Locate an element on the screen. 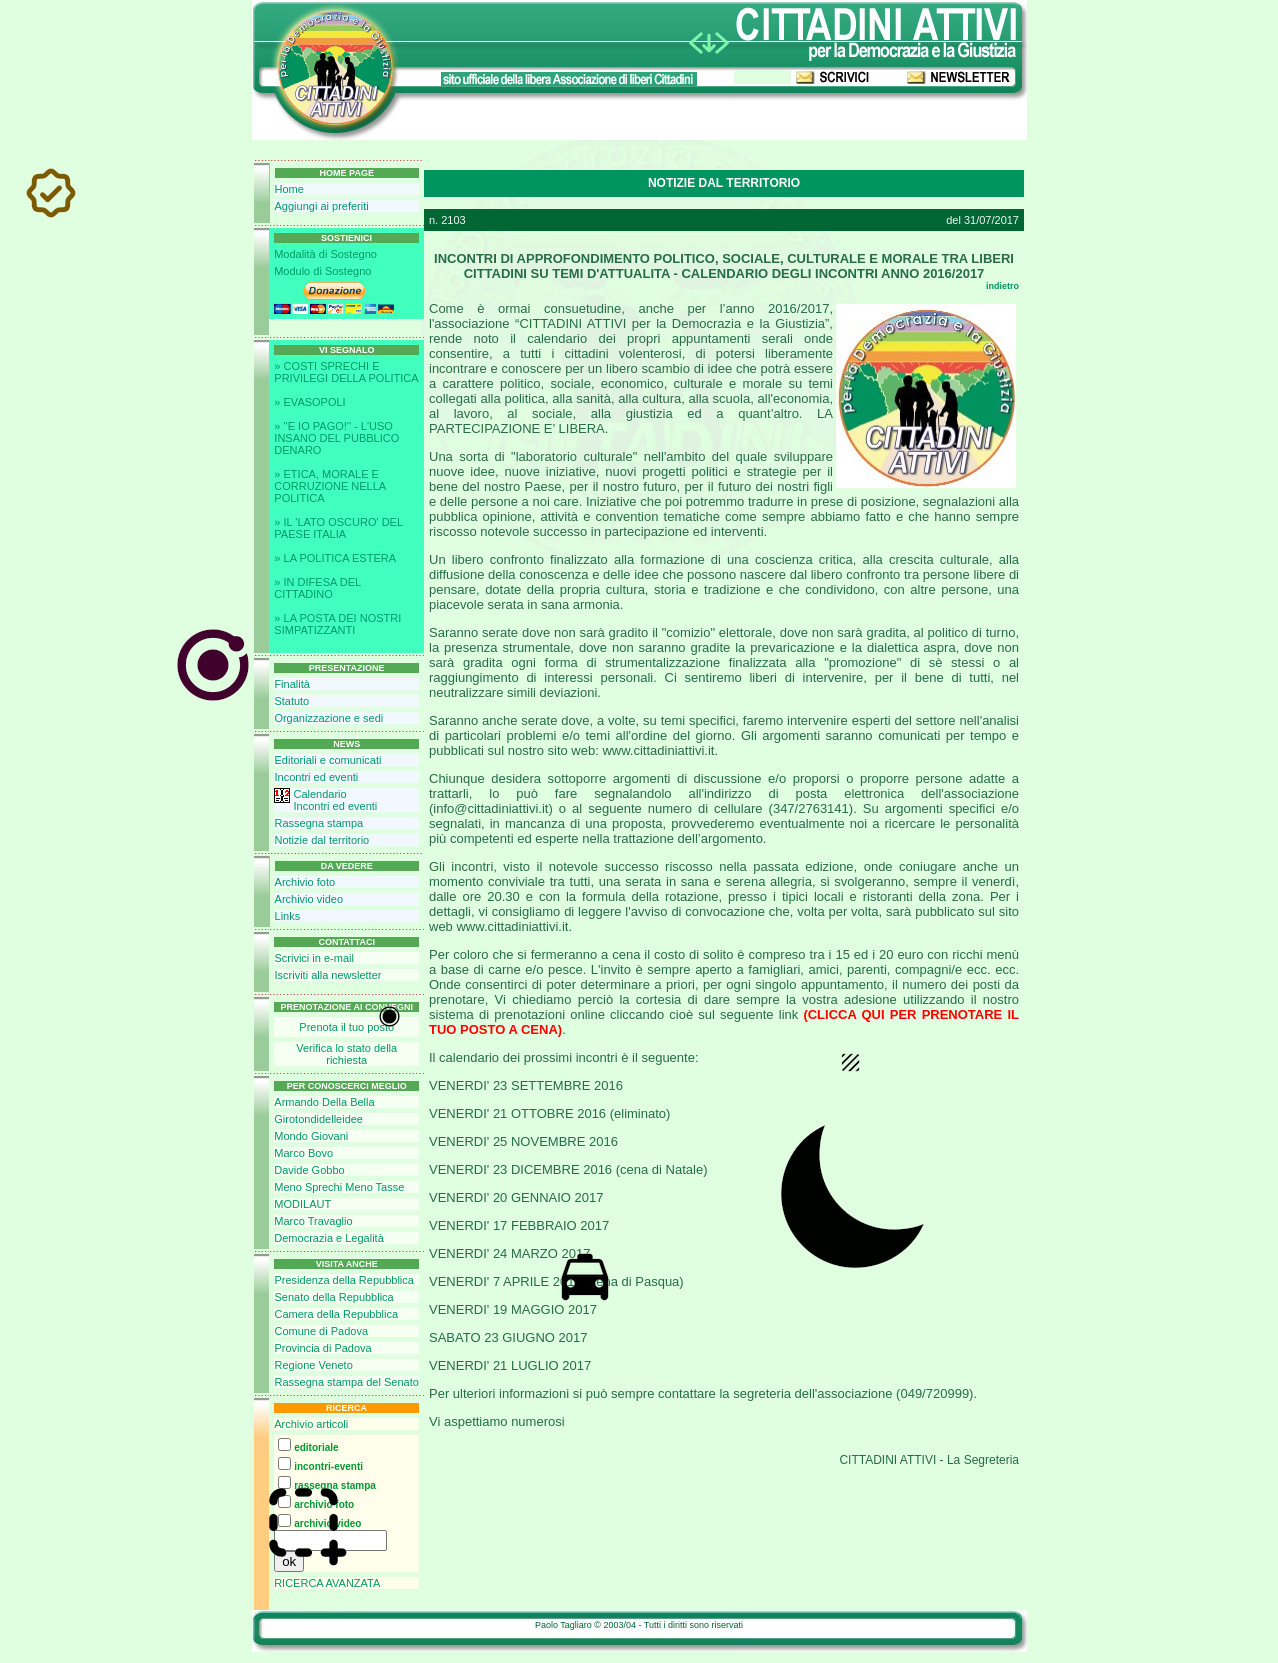 Image resolution: width=1278 pixels, height=1663 pixels. indicates verified or authenticated status is located at coordinates (51, 193).